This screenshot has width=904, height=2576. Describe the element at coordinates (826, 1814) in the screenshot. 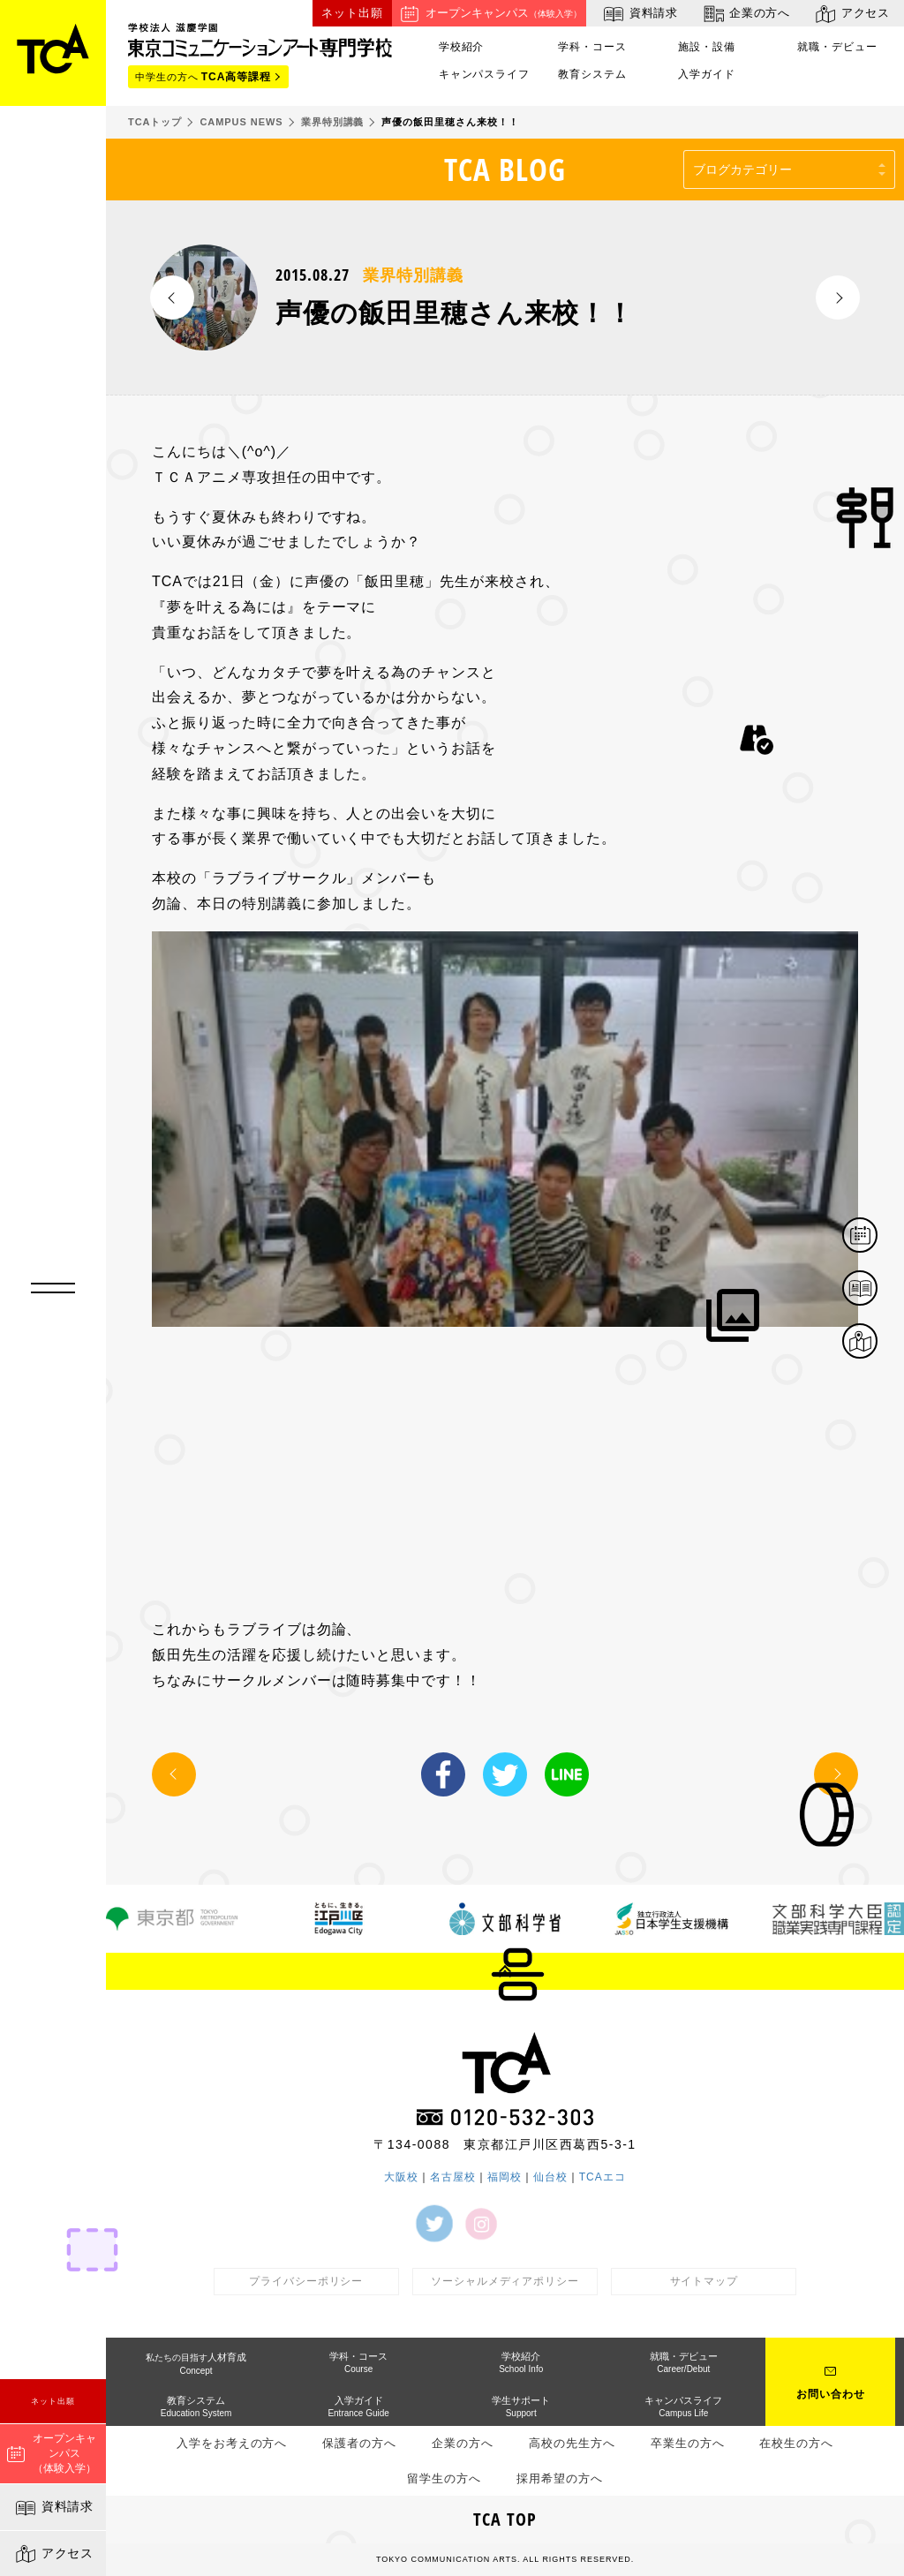

I see `view account balance or currency` at that location.